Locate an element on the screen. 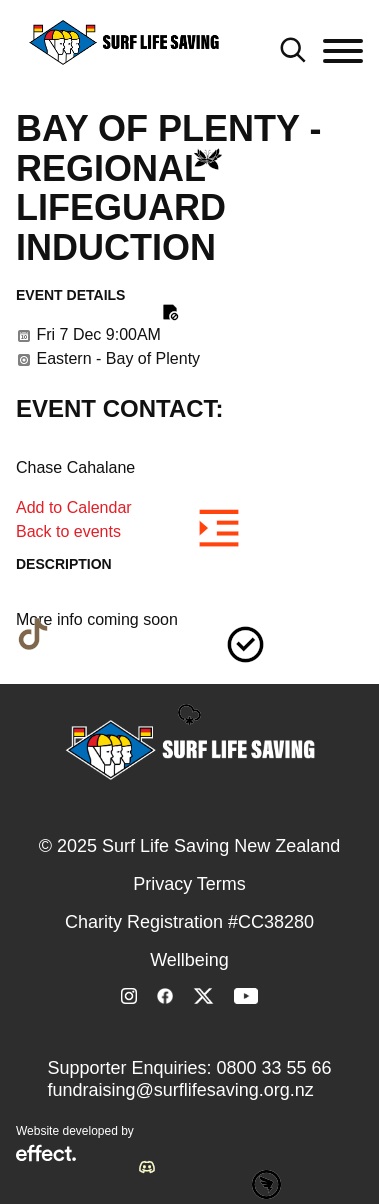 The width and height of the screenshot is (379, 1204). indicates snowy weather conditions is located at coordinates (189, 714).